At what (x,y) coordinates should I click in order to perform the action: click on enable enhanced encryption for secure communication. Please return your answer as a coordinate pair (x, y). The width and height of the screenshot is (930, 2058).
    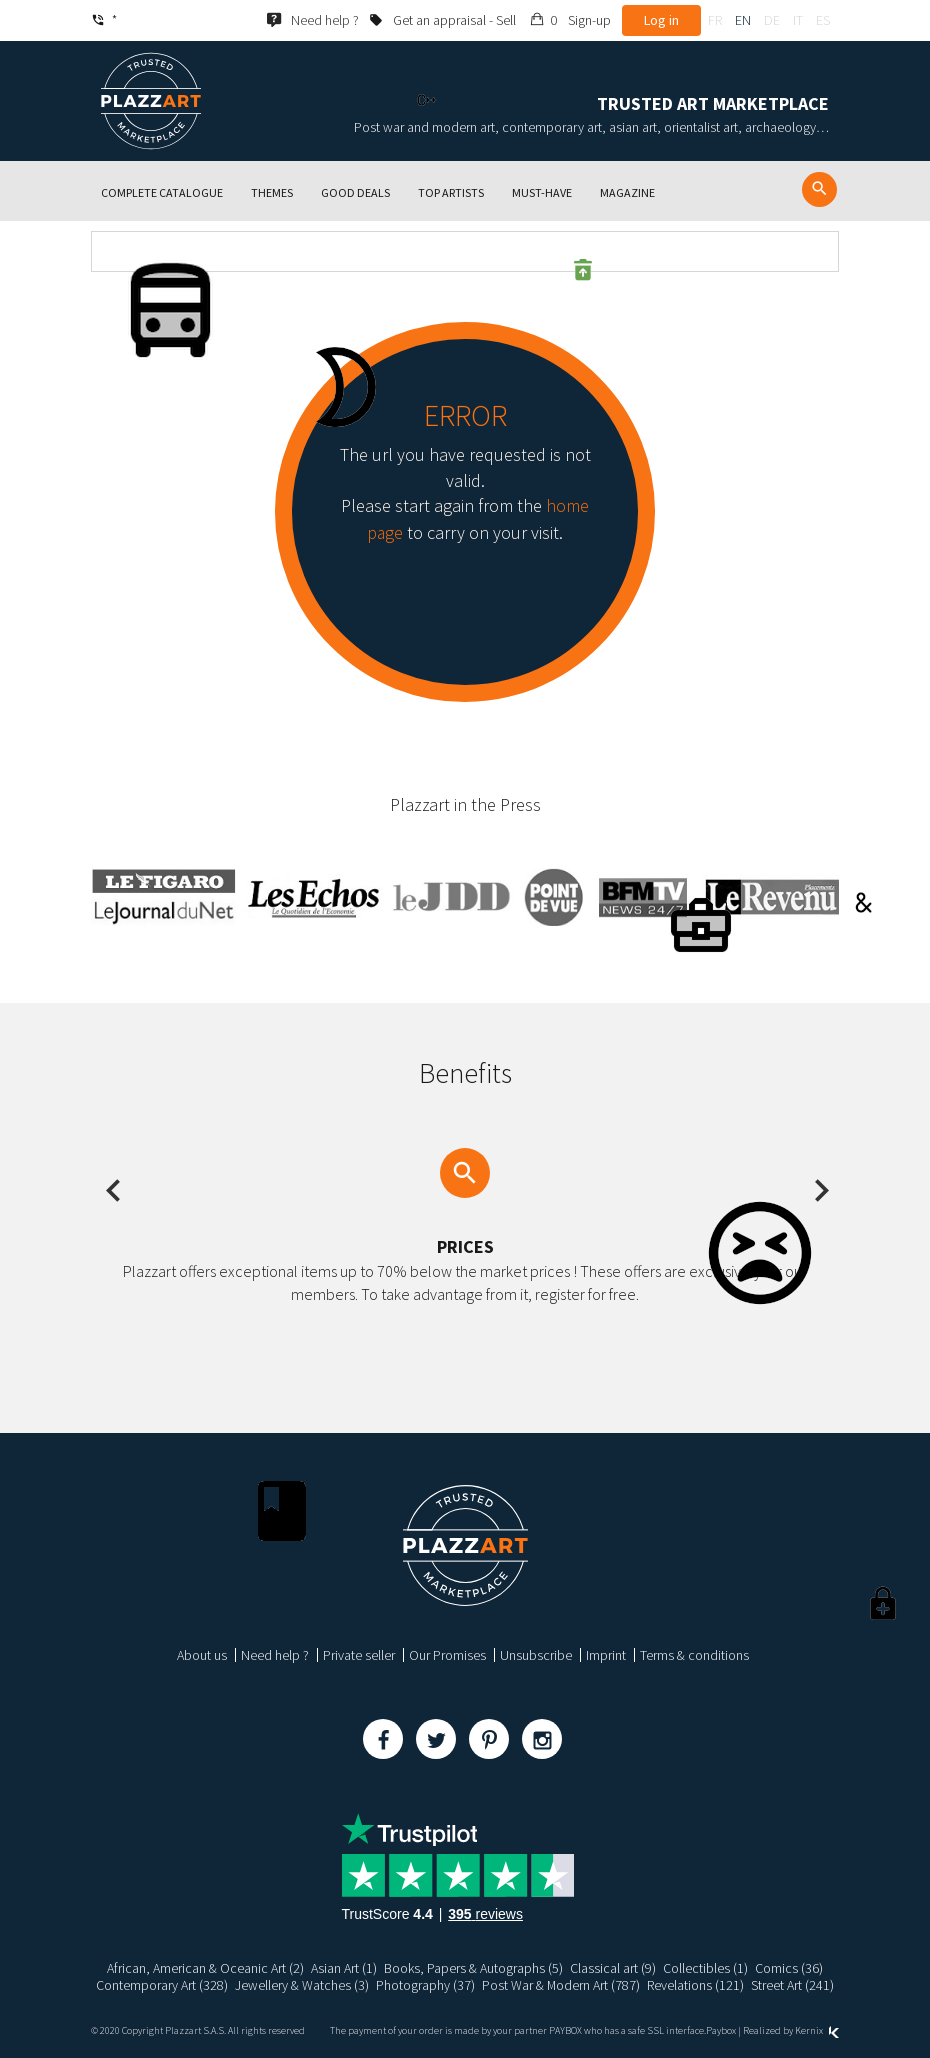
    Looking at the image, I should click on (883, 1604).